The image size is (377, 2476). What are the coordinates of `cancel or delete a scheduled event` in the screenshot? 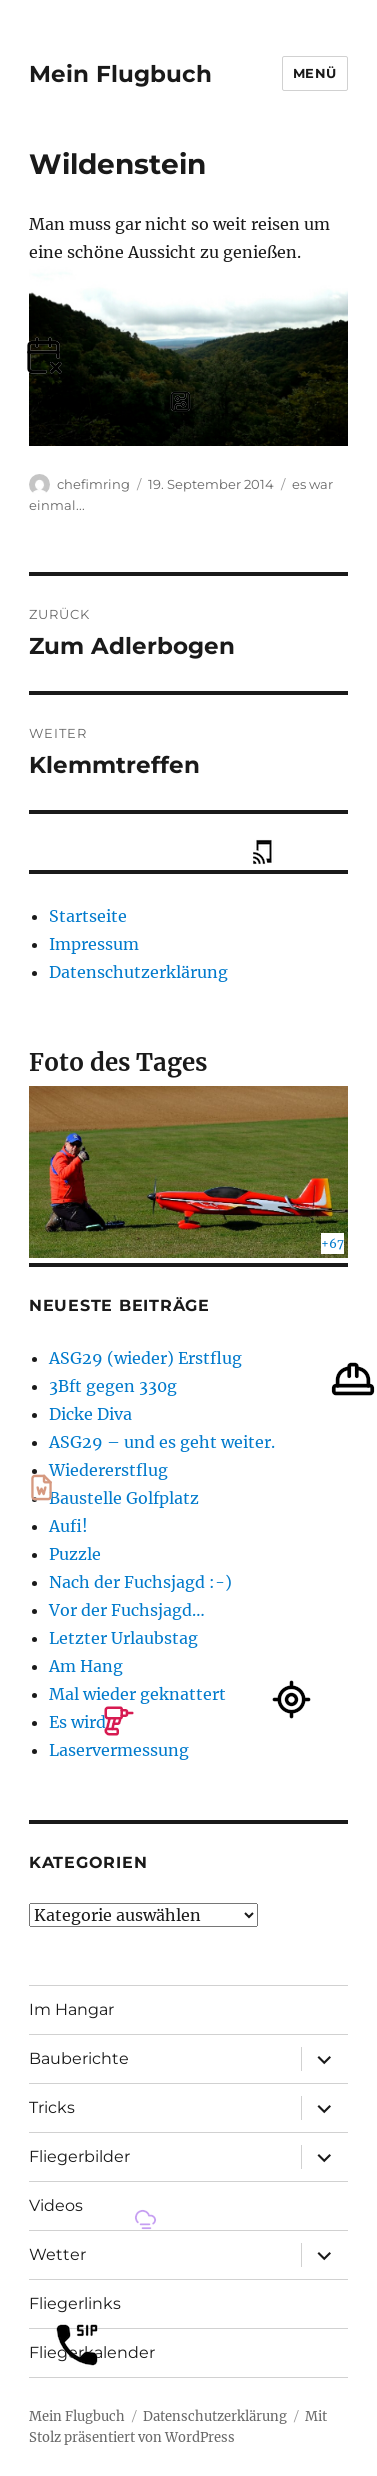 It's located at (43, 355).